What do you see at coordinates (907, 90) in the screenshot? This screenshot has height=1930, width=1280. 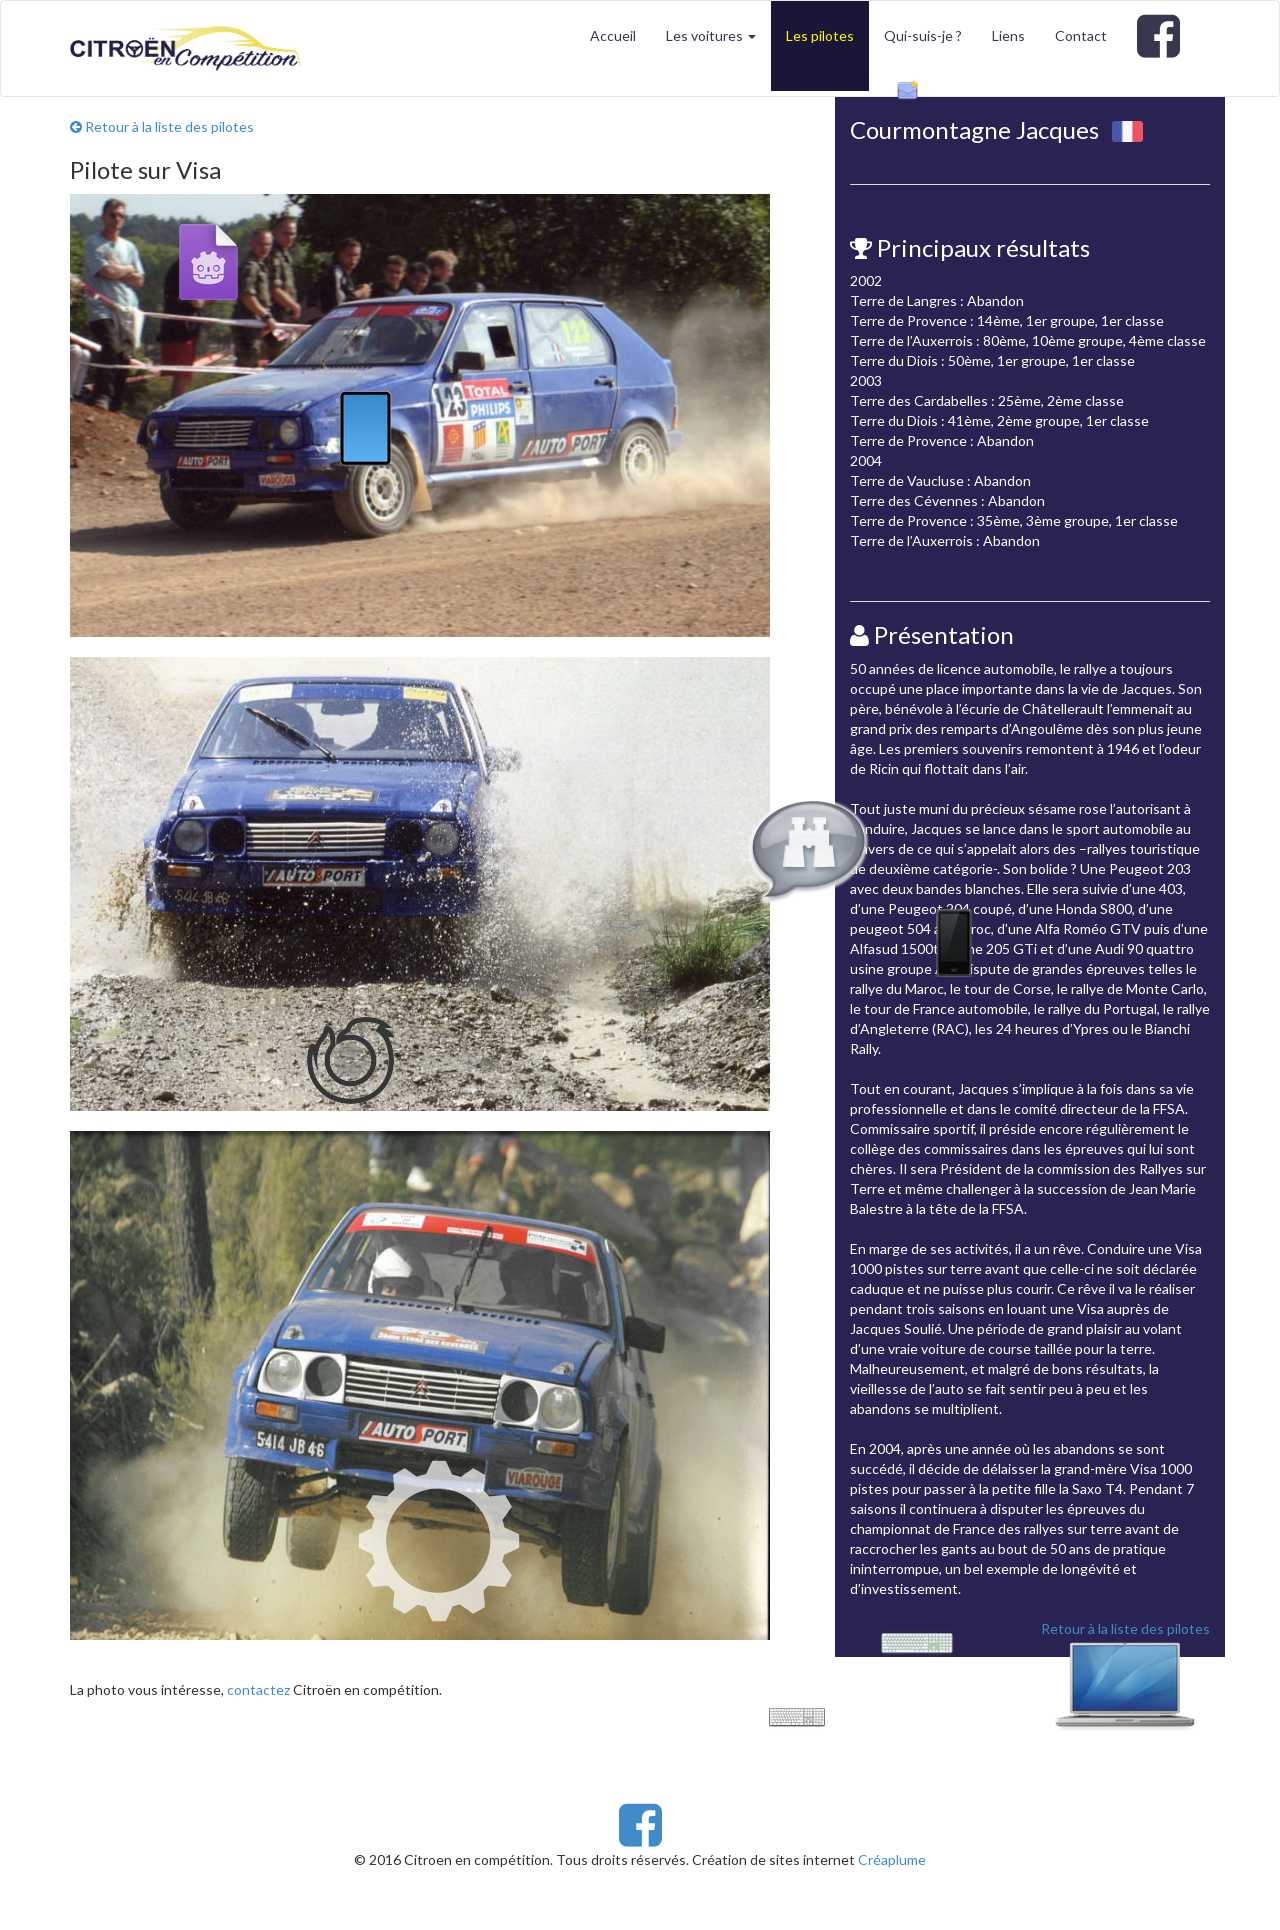 I see `mark email as unread` at bounding box center [907, 90].